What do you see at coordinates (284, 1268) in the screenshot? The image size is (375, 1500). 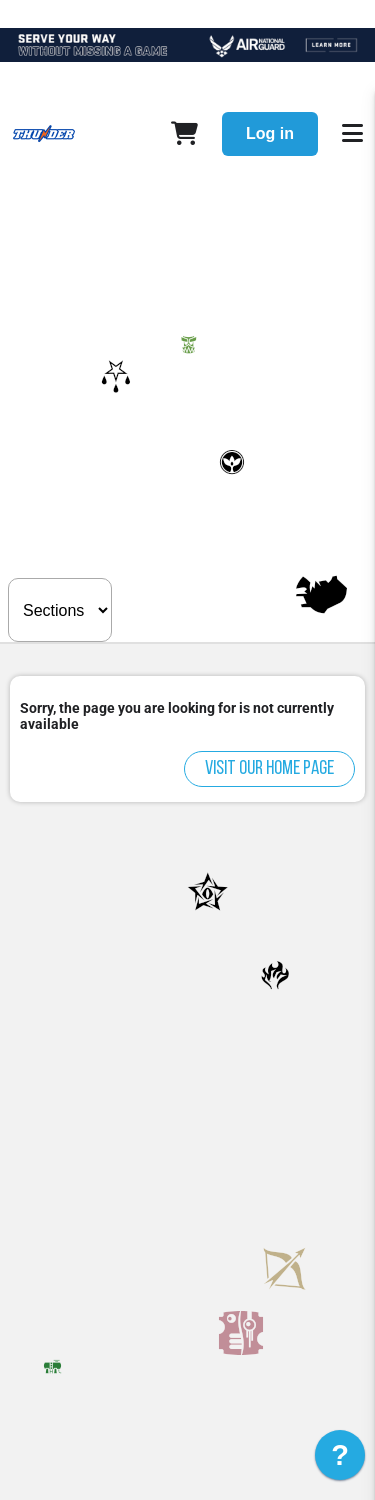 I see `archery or ranged attack skill` at bounding box center [284, 1268].